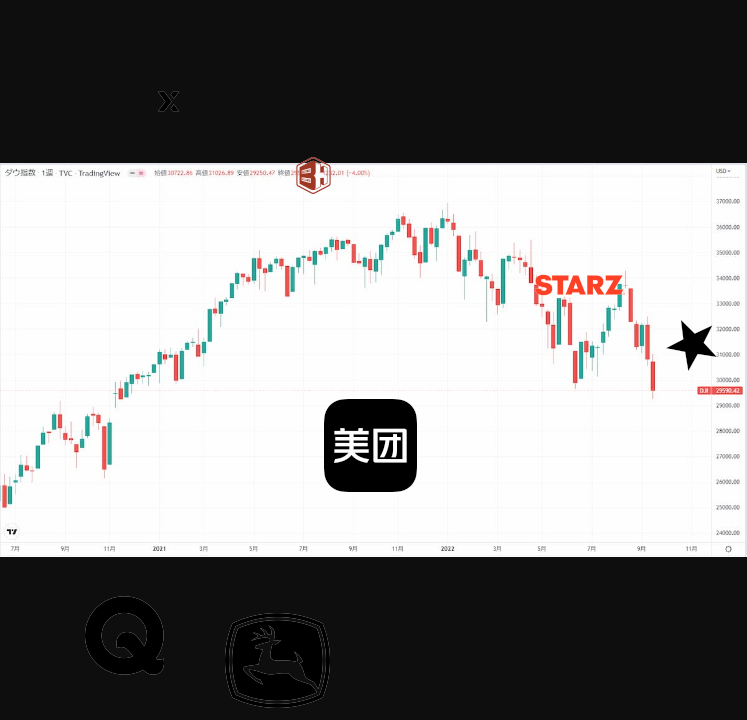  What do you see at coordinates (313, 175) in the screenshot?
I see `visit bisecthosting website` at bounding box center [313, 175].